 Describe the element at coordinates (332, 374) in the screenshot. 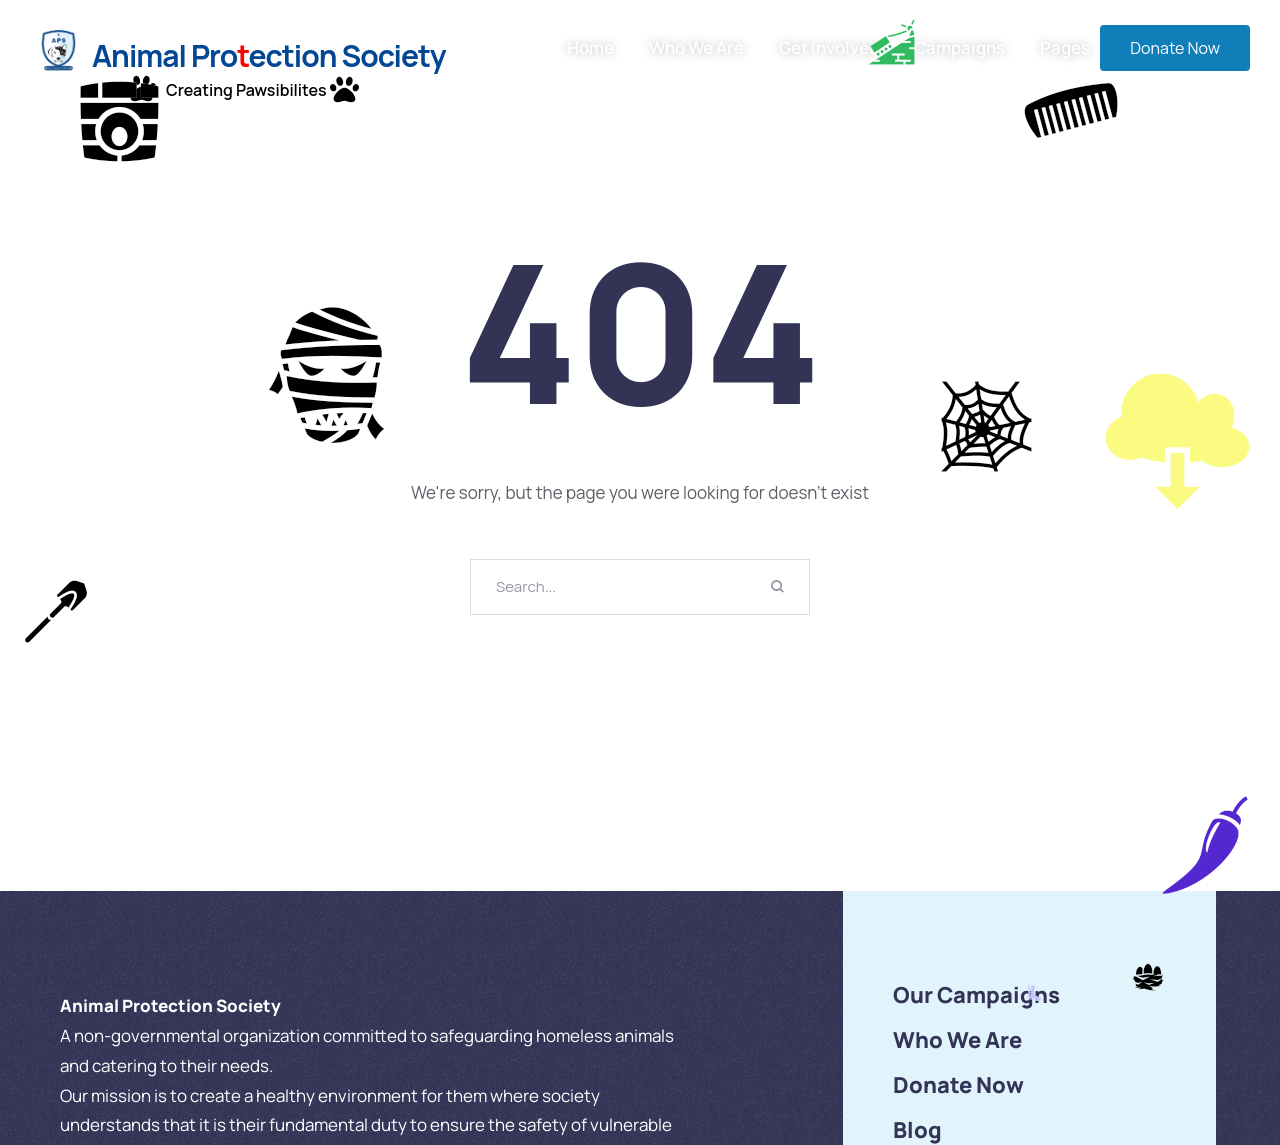

I see `select mummy character or avatar` at that location.